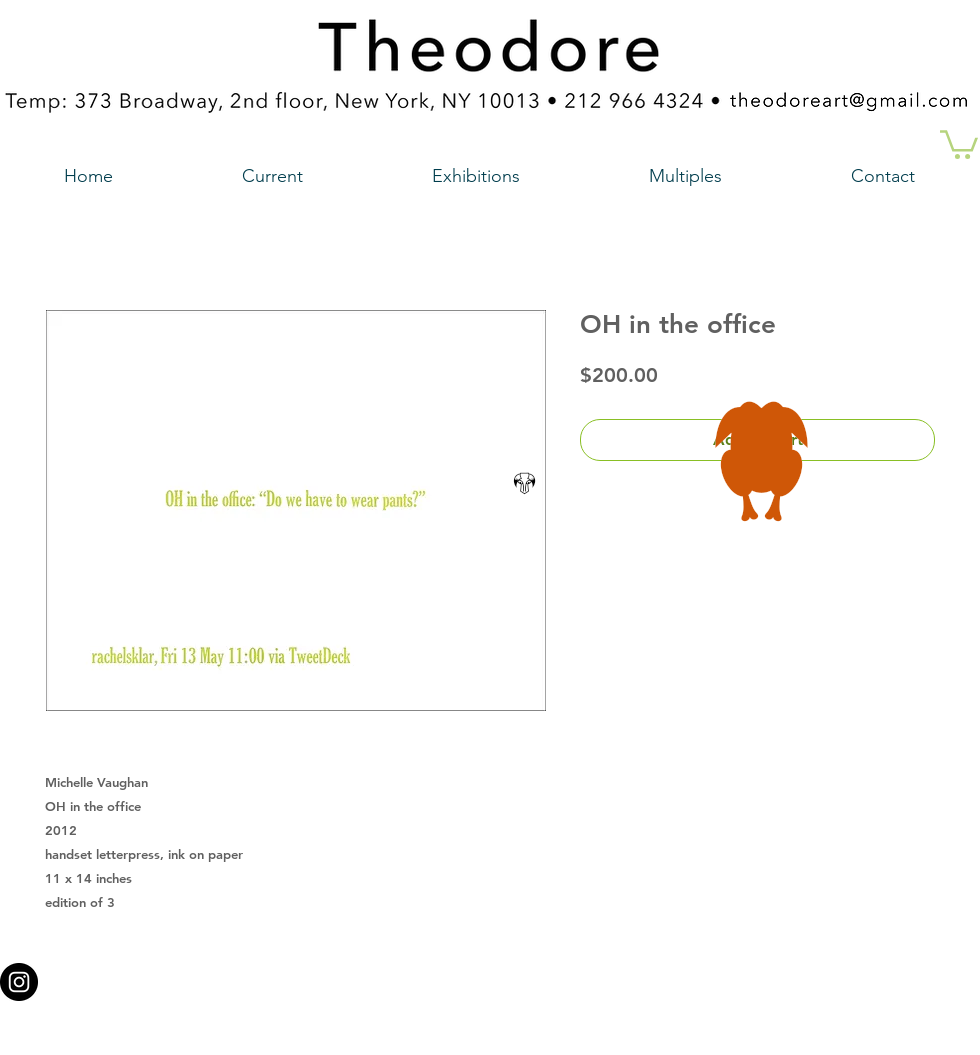 The height and width of the screenshot is (1055, 980). Describe the element at coordinates (763, 461) in the screenshot. I see `select roast chicken as a food item` at that location.